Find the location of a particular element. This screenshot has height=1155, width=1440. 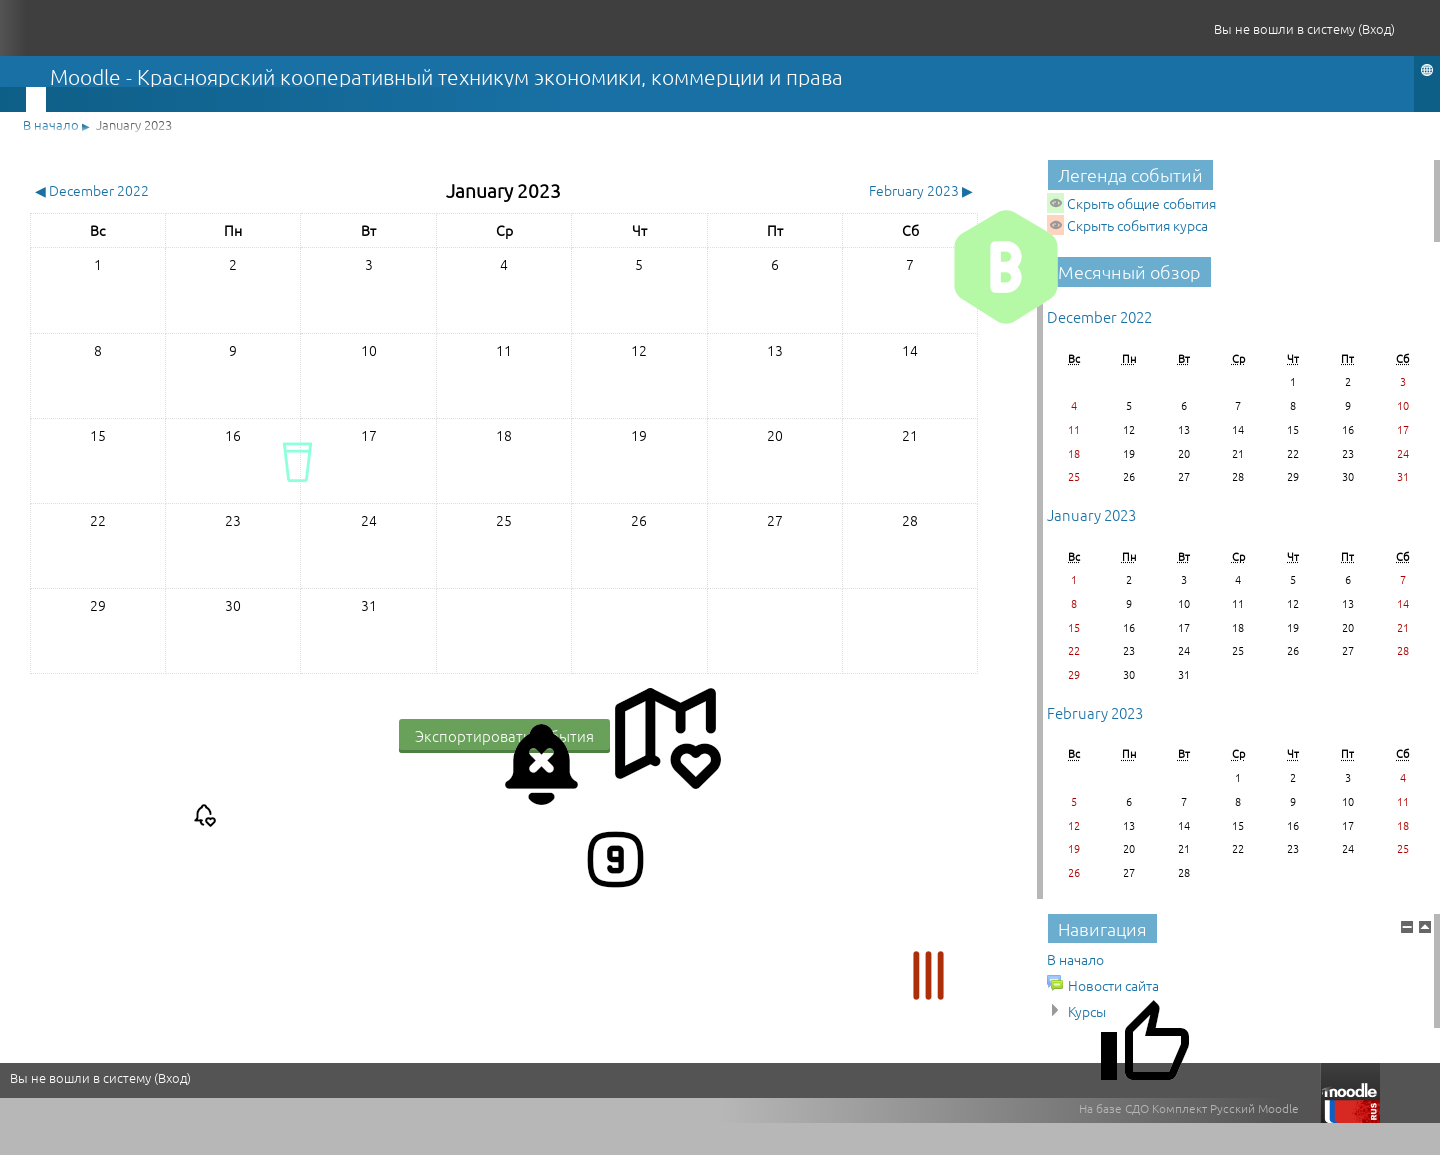

dismiss or clear notifications is located at coordinates (541, 764).